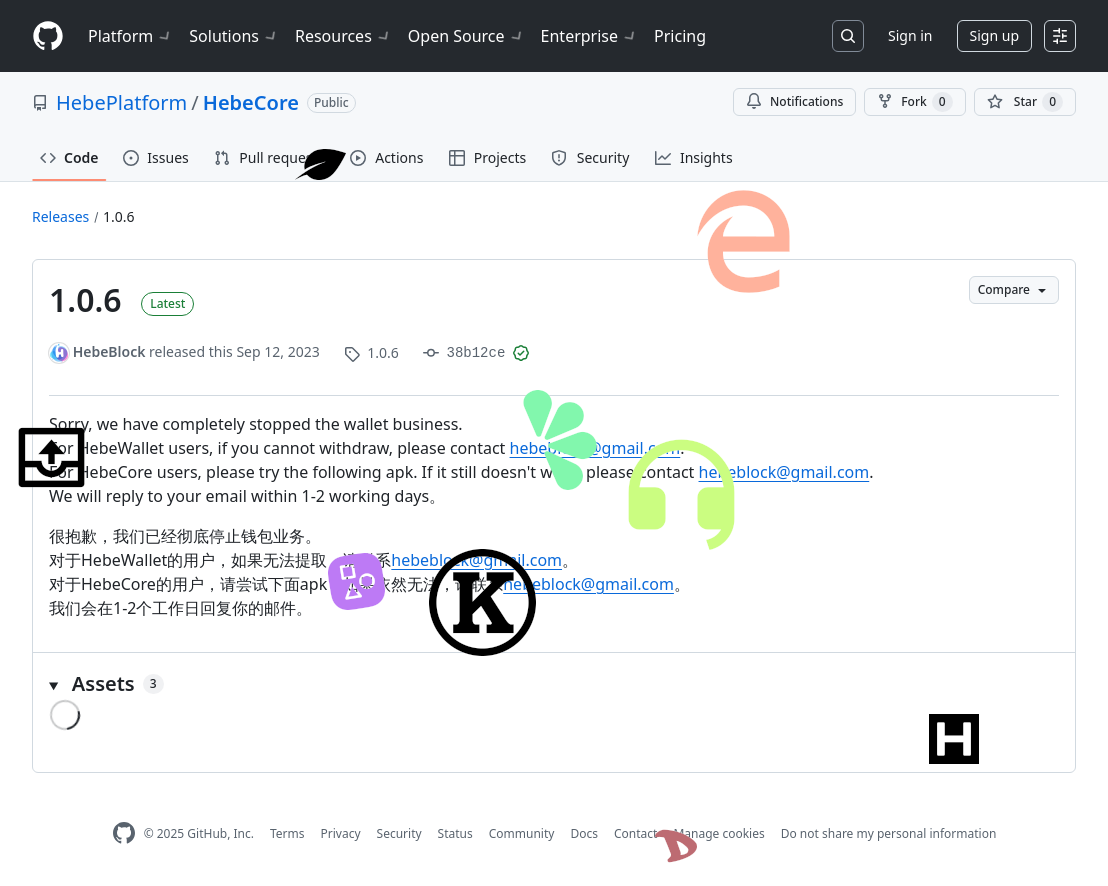  What do you see at coordinates (954, 739) in the screenshot?
I see `hetzner cloud hosting service logo` at bounding box center [954, 739].